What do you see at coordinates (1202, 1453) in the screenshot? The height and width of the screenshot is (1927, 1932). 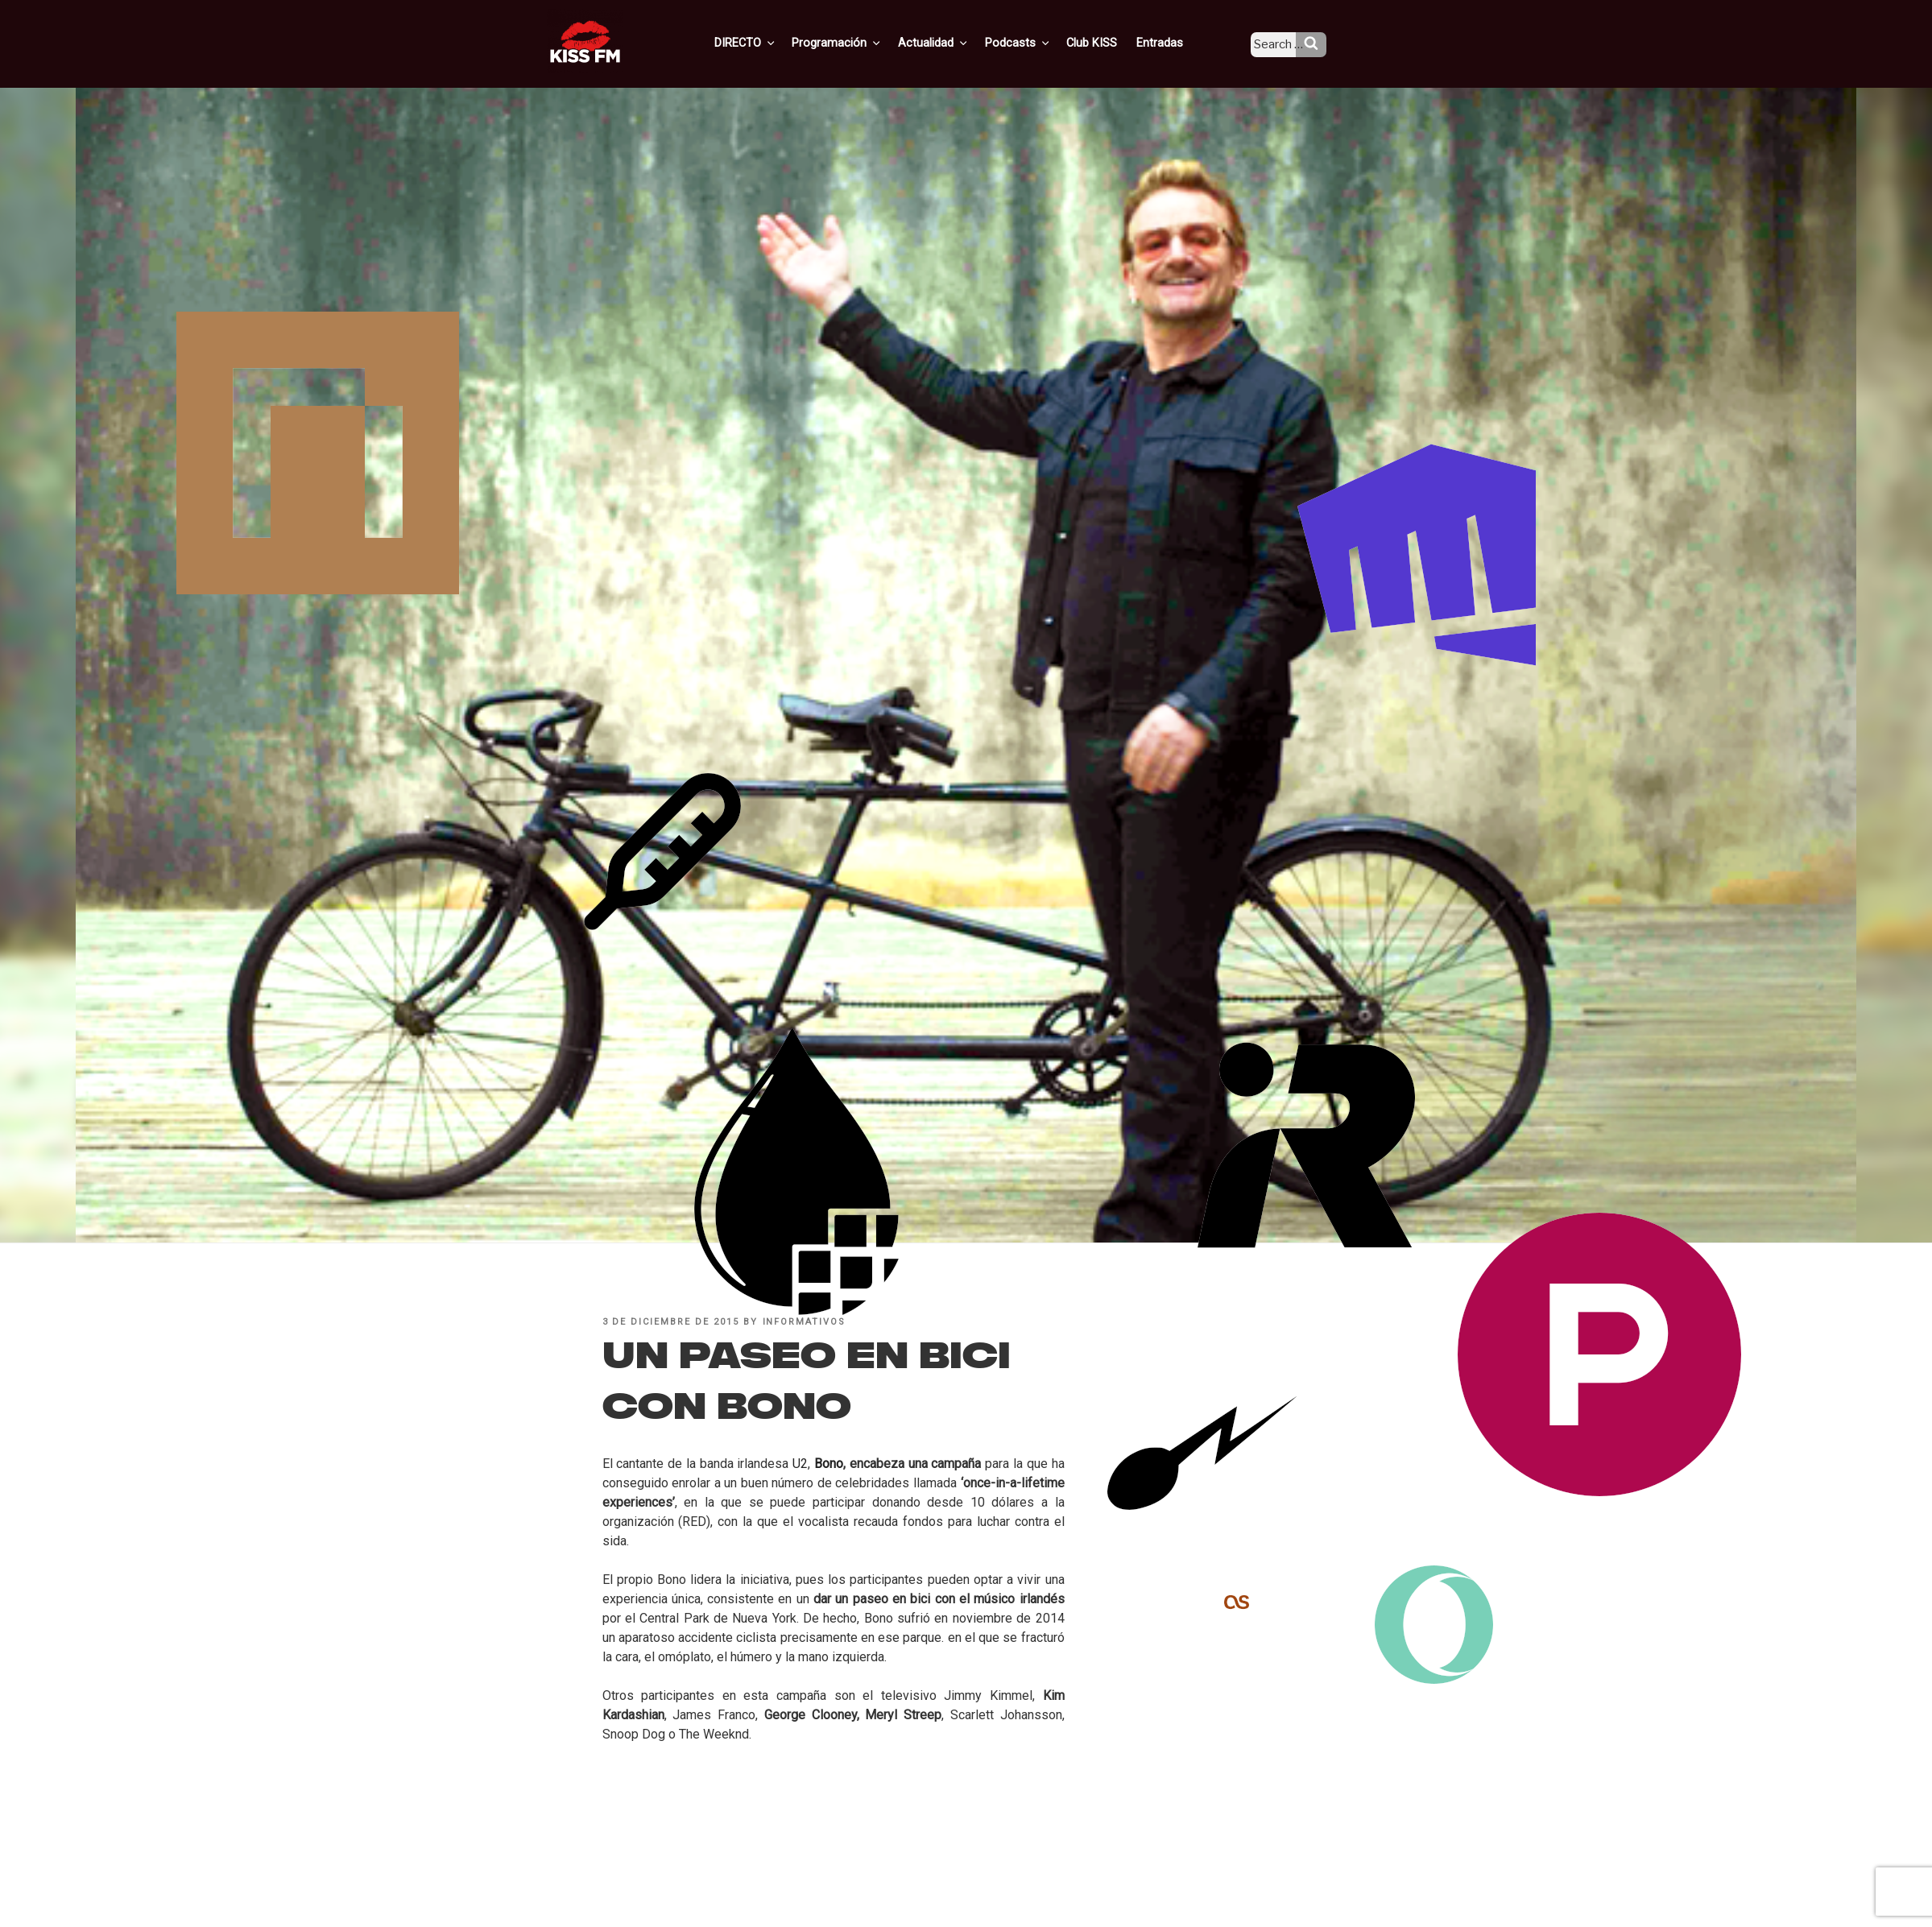 I see `gamescience company logo` at bounding box center [1202, 1453].